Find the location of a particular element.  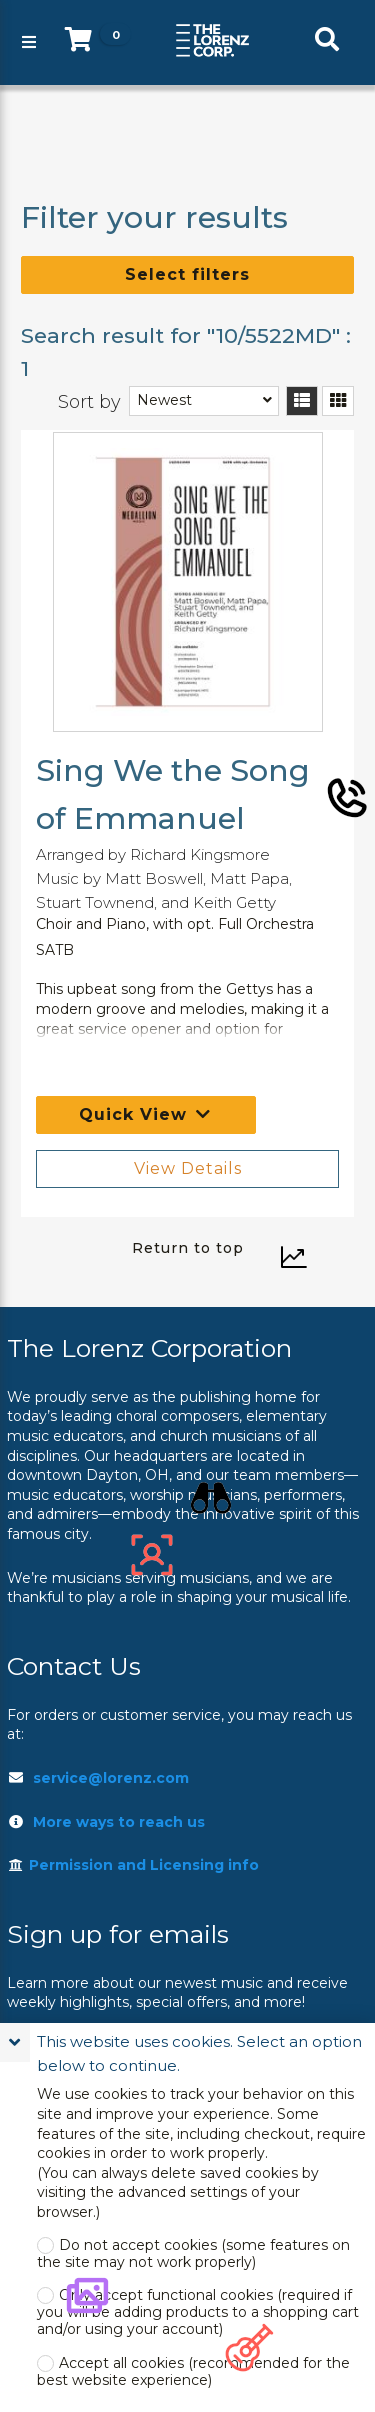

make a phone call is located at coordinates (348, 797).